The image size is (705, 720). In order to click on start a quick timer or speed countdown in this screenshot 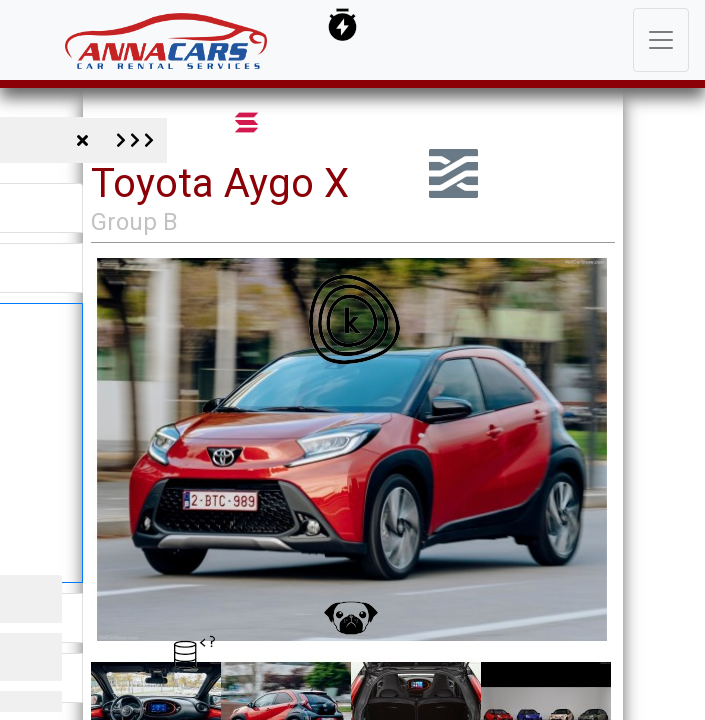, I will do `click(342, 25)`.